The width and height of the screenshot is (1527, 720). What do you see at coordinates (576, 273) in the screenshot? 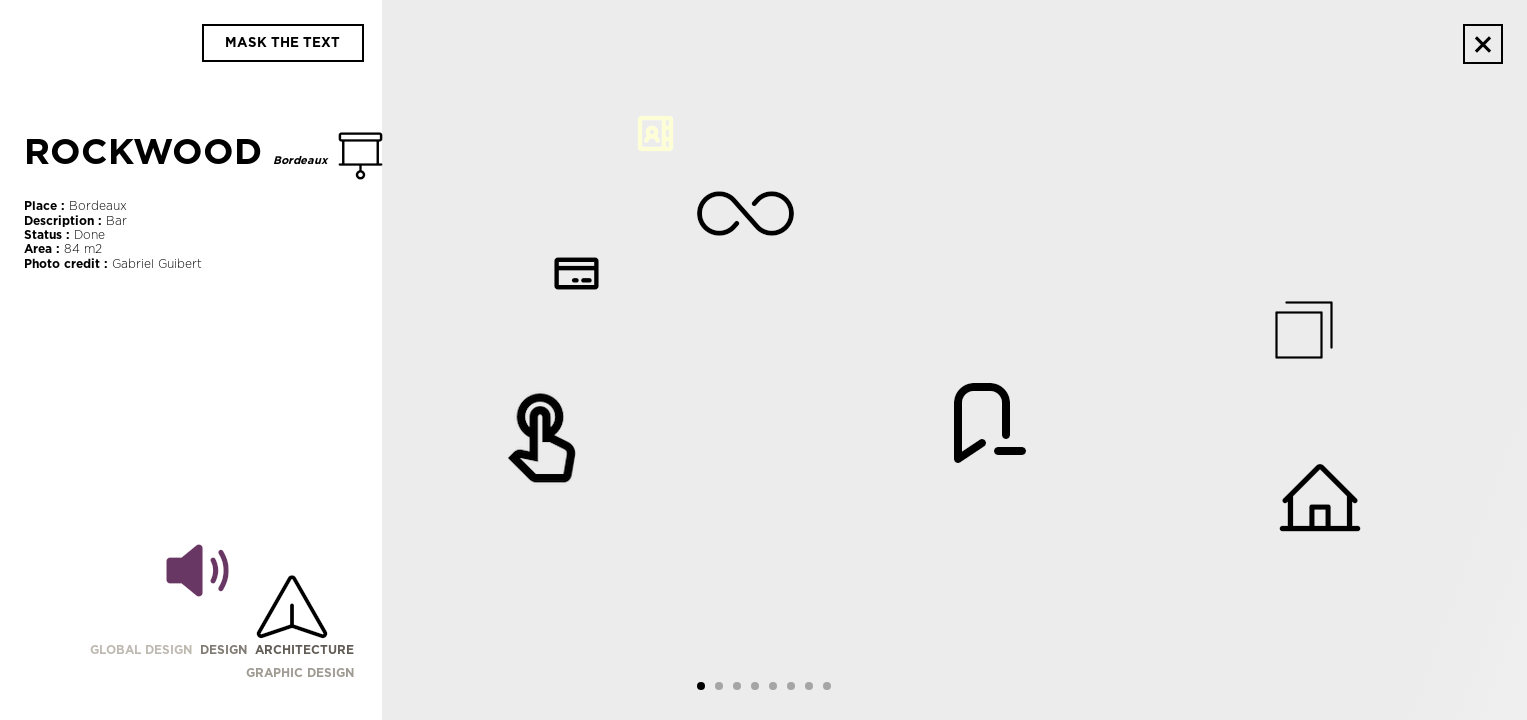
I see `manage payment methods` at bounding box center [576, 273].